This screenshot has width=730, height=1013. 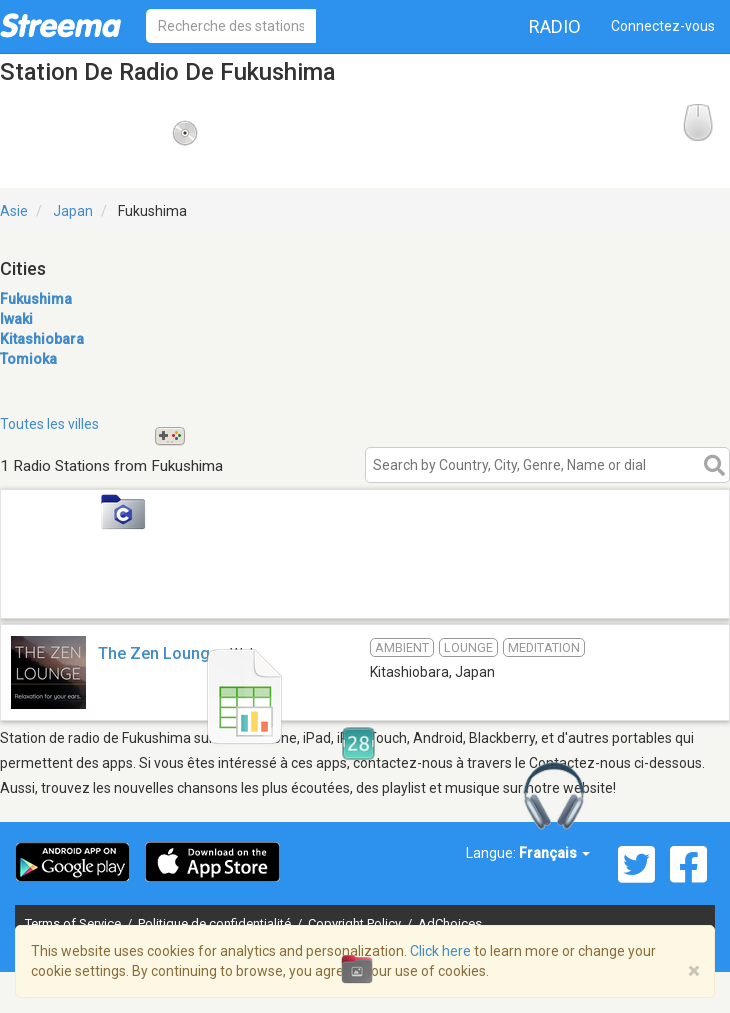 What do you see at coordinates (554, 796) in the screenshot?
I see `bluetooth headphones connected` at bounding box center [554, 796].